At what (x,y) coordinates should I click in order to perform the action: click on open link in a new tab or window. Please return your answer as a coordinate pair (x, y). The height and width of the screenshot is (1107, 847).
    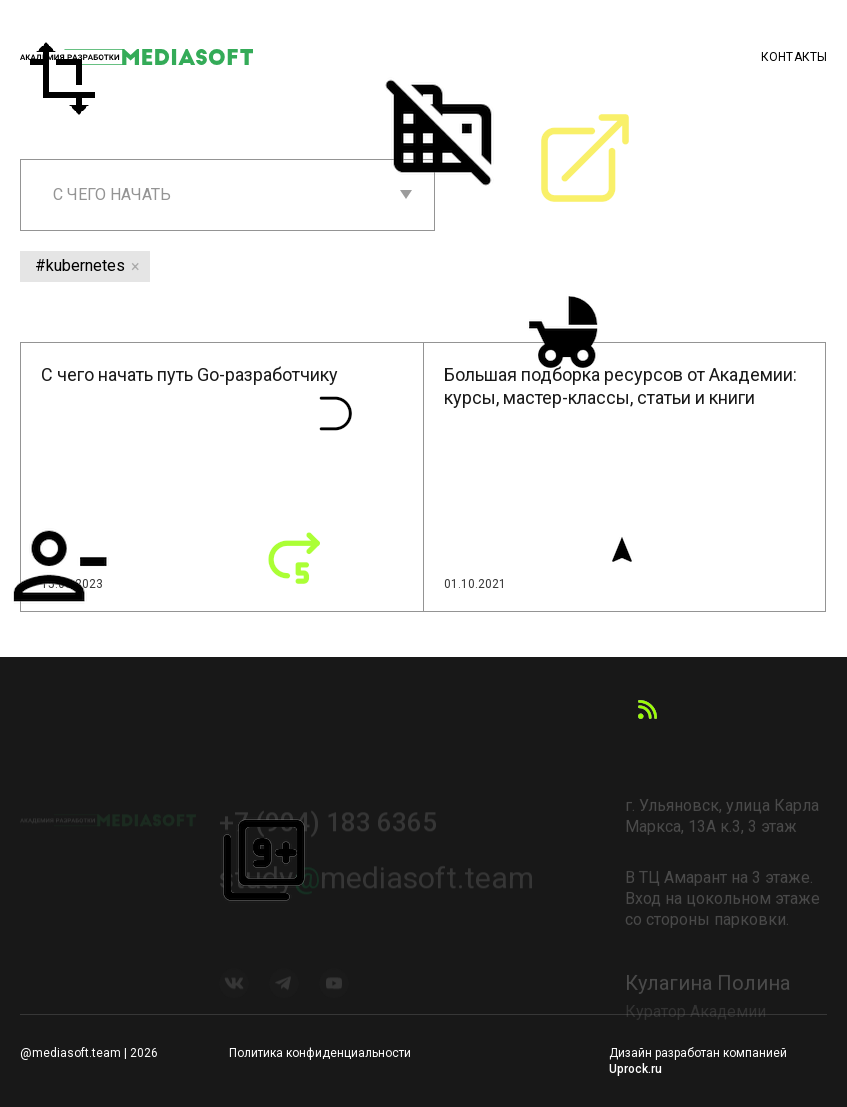
    Looking at the image, I should click on (585, 158).